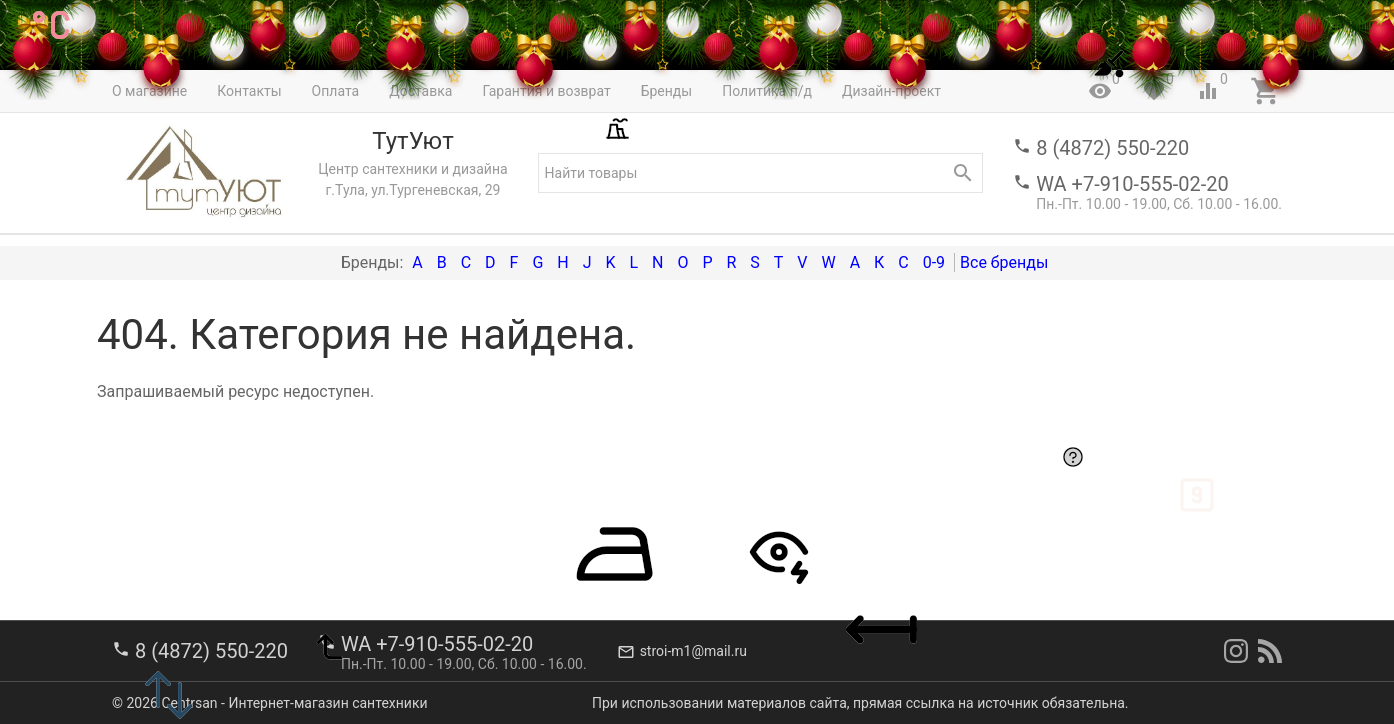 The image size is (1394, 724). I want to click on view ironing or garment care instructions, so click(615, 554).